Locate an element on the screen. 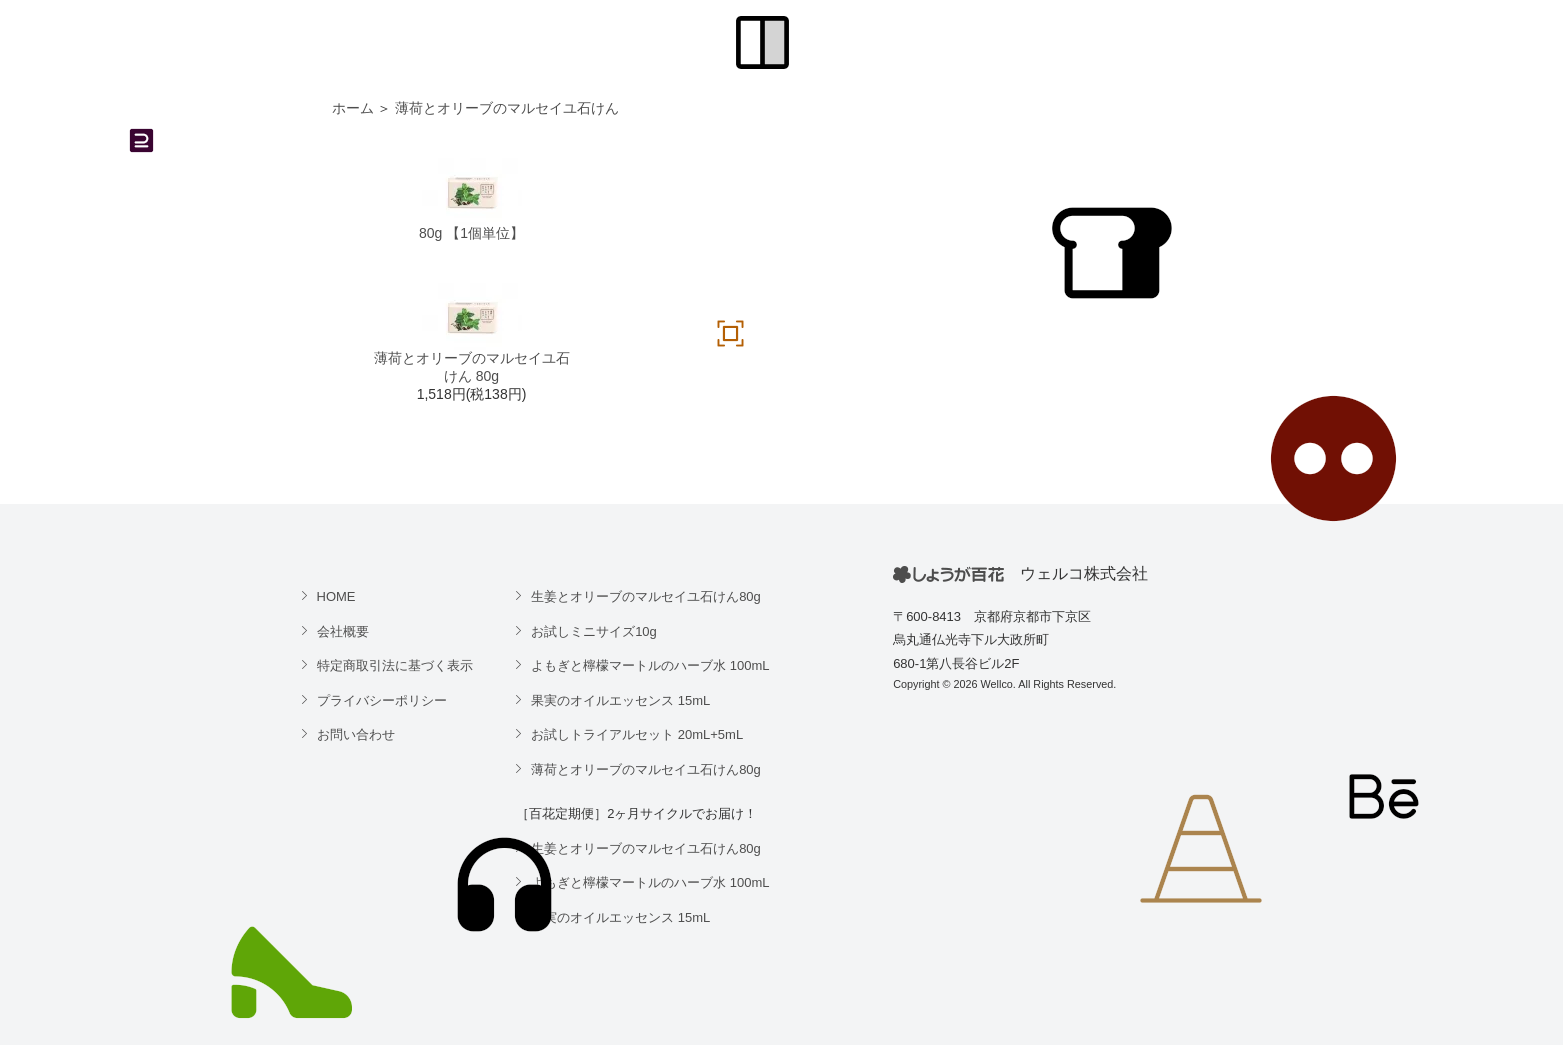  indicates a superset relationship in mathematical notation is located at coordinates (141, 140).